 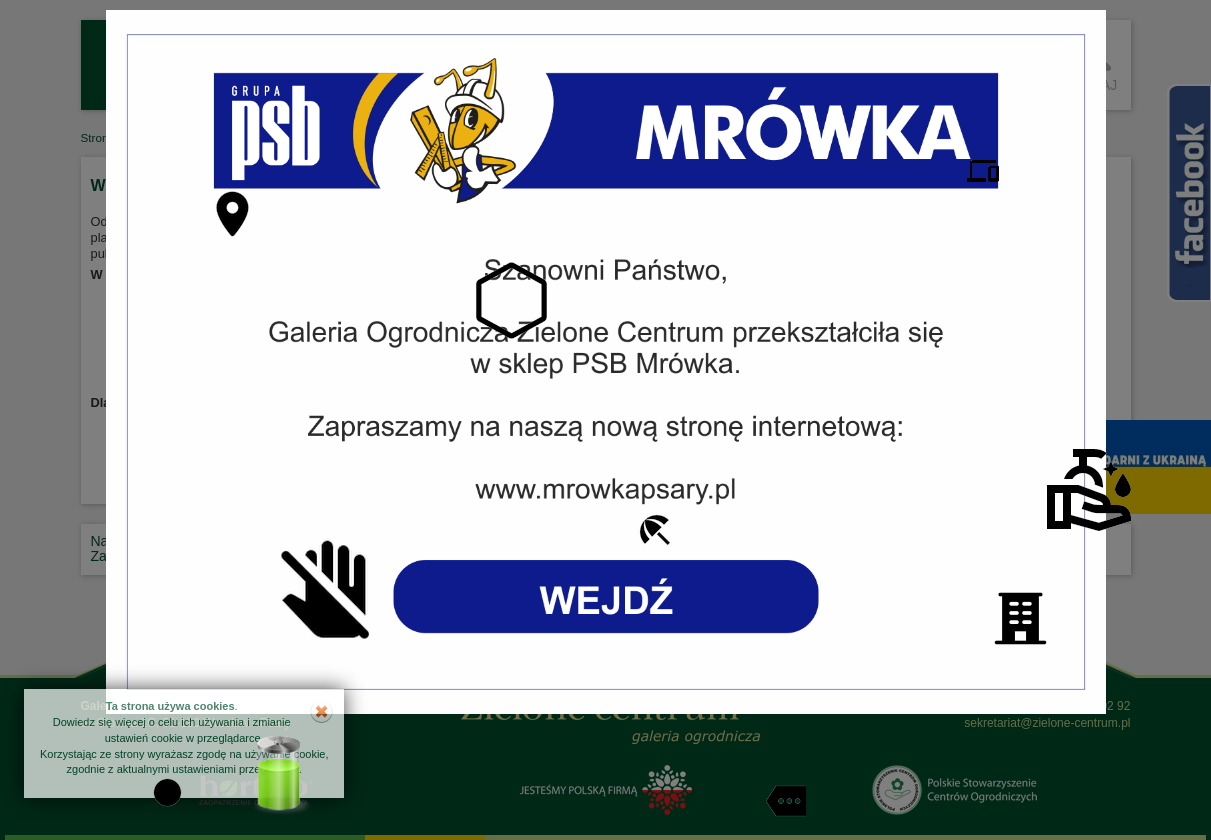 I want to click on indicates a hexagonal shape or geometric element, so click(x=511, y=300).